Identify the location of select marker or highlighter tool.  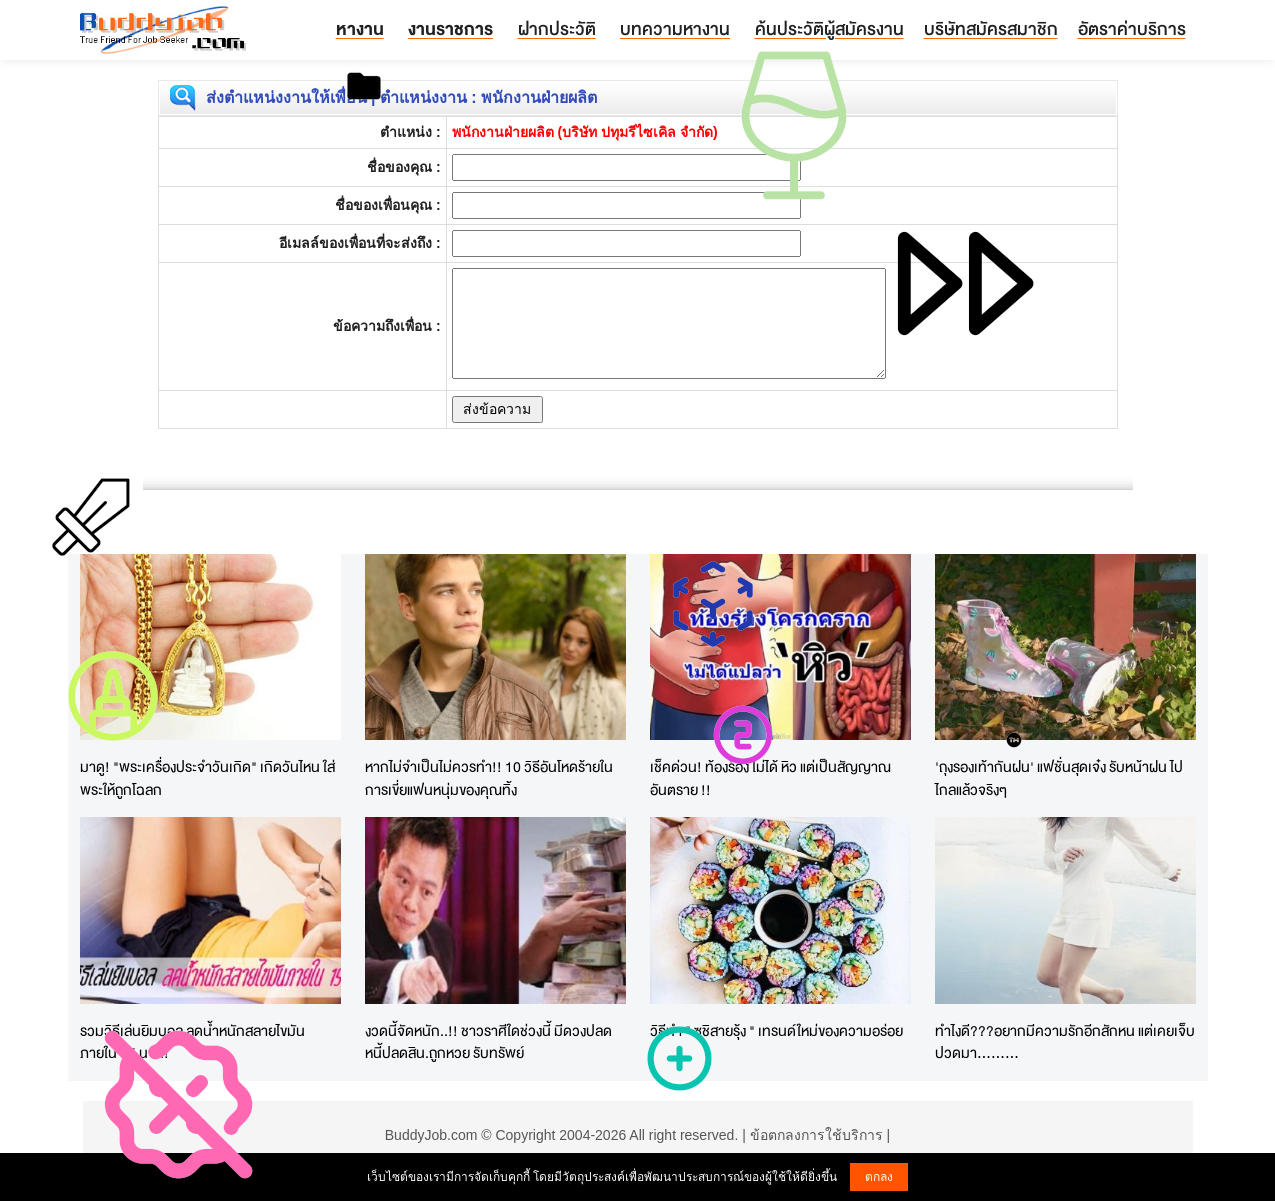
(113, 696).